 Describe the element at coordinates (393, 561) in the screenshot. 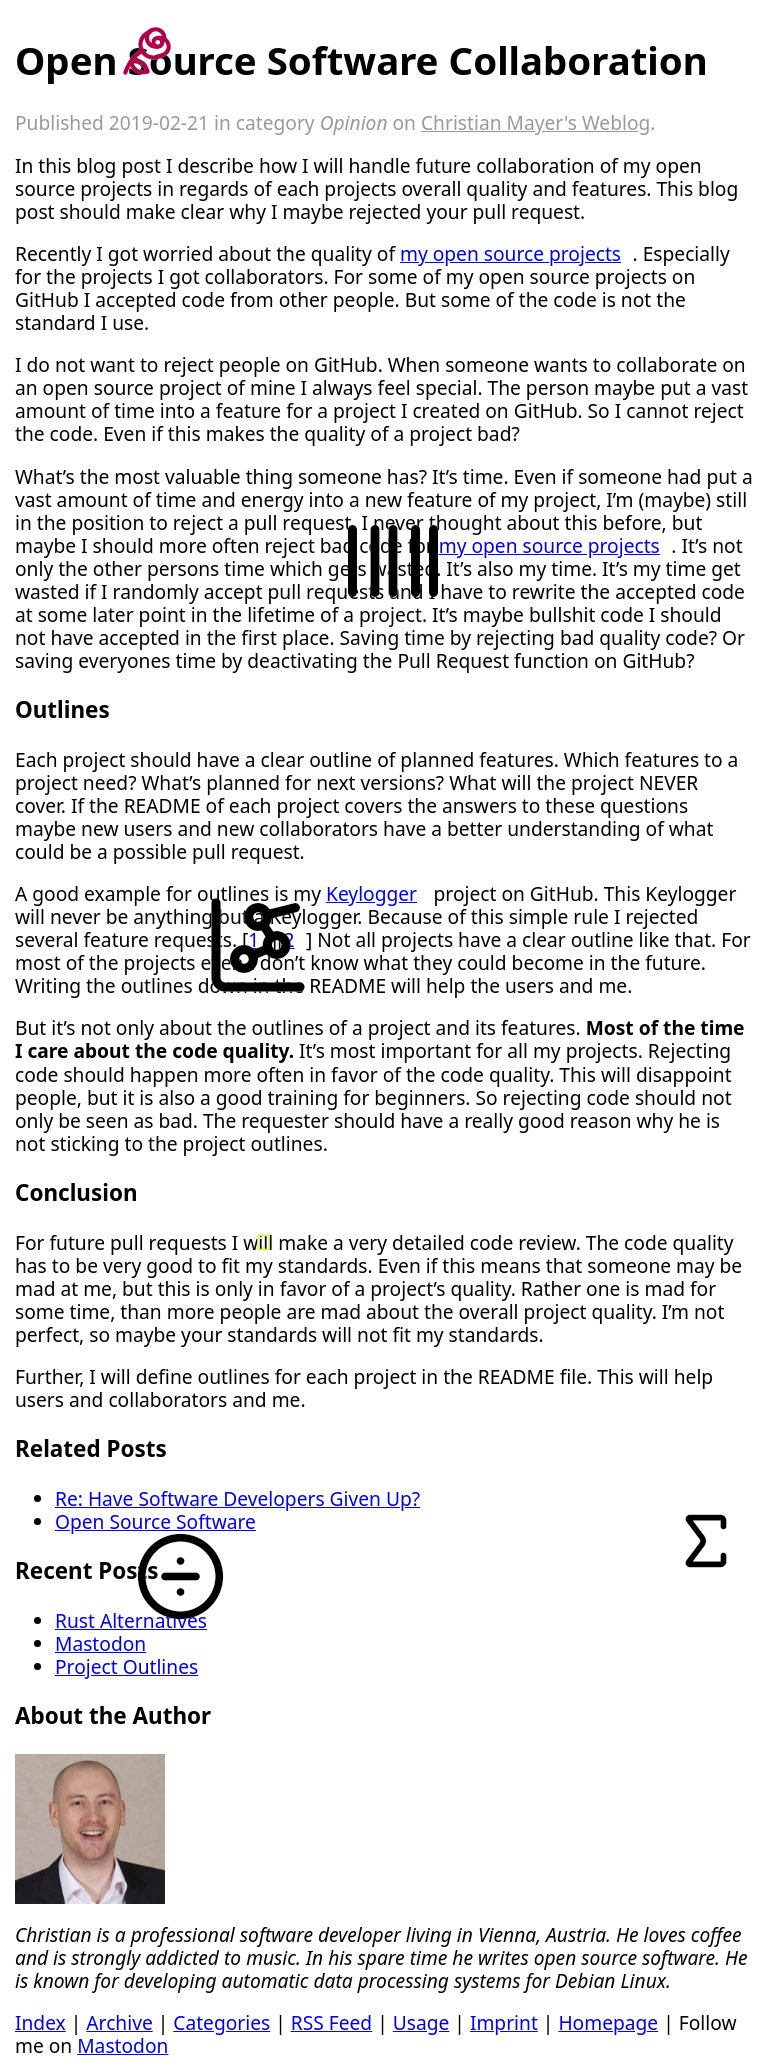

I see `scan a barcode` at that location.